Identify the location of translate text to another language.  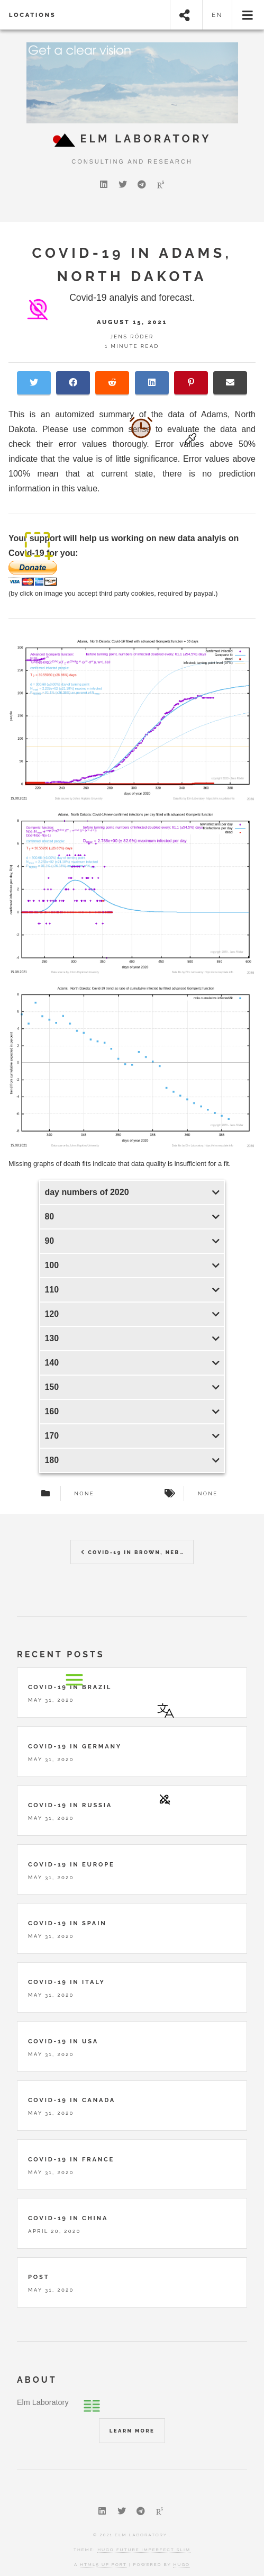
(165, 1711).